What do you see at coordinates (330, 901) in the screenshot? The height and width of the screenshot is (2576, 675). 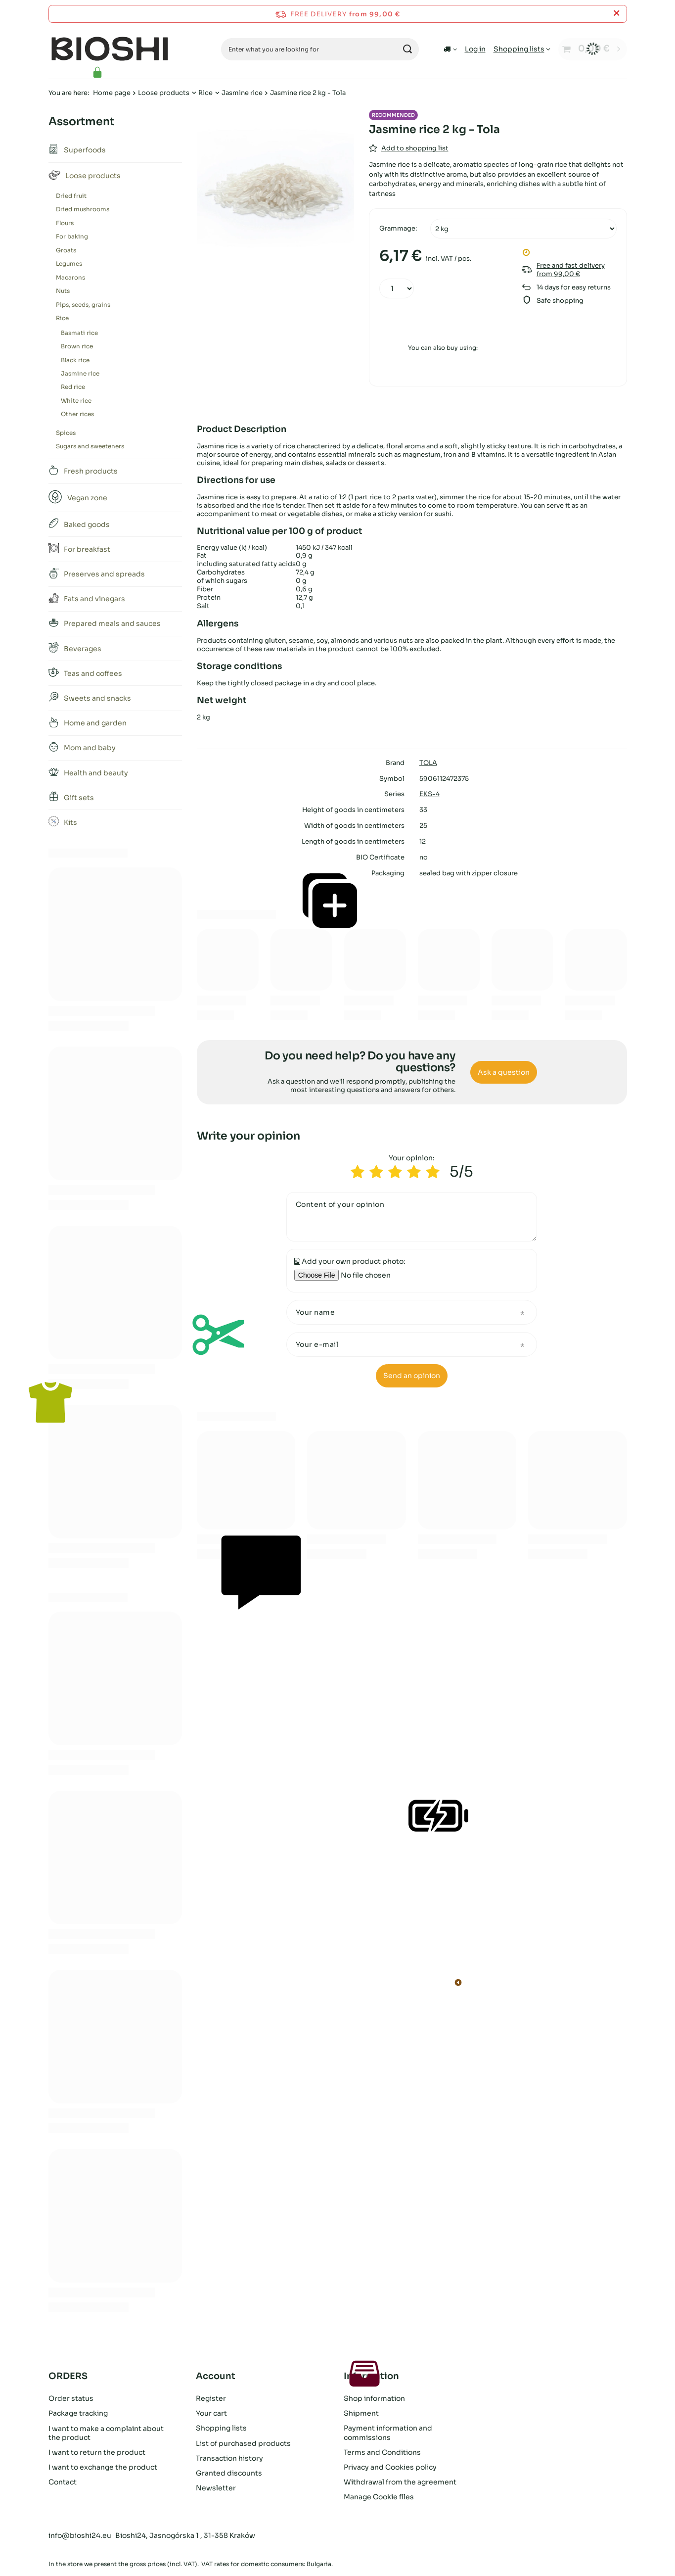 I see `duplicate or copy an item` at bounding box center [330, 901].